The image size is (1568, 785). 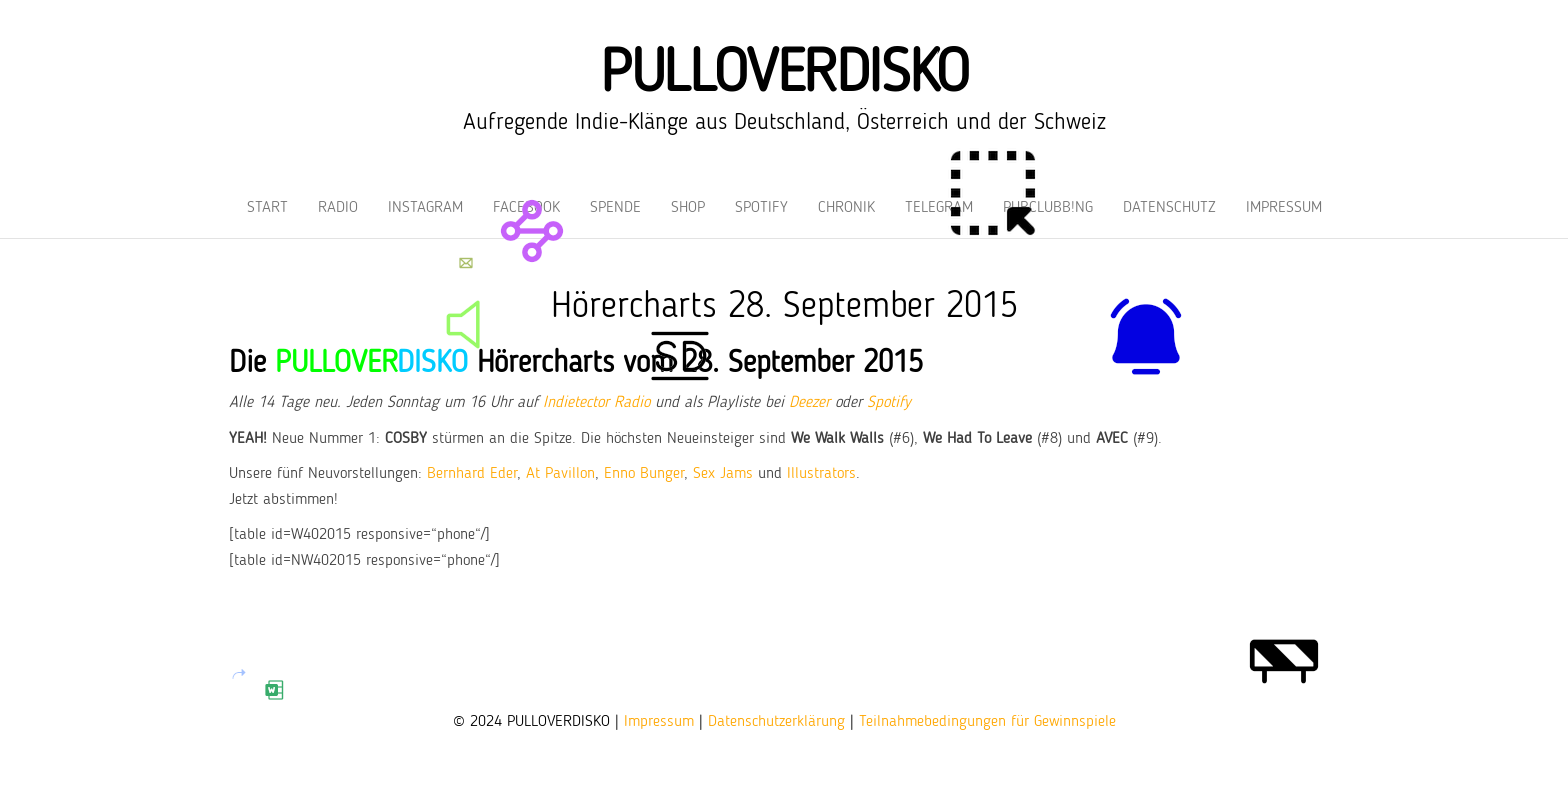 I want to click on indicates active notifications or alerts, so click(x=1146, y=338).